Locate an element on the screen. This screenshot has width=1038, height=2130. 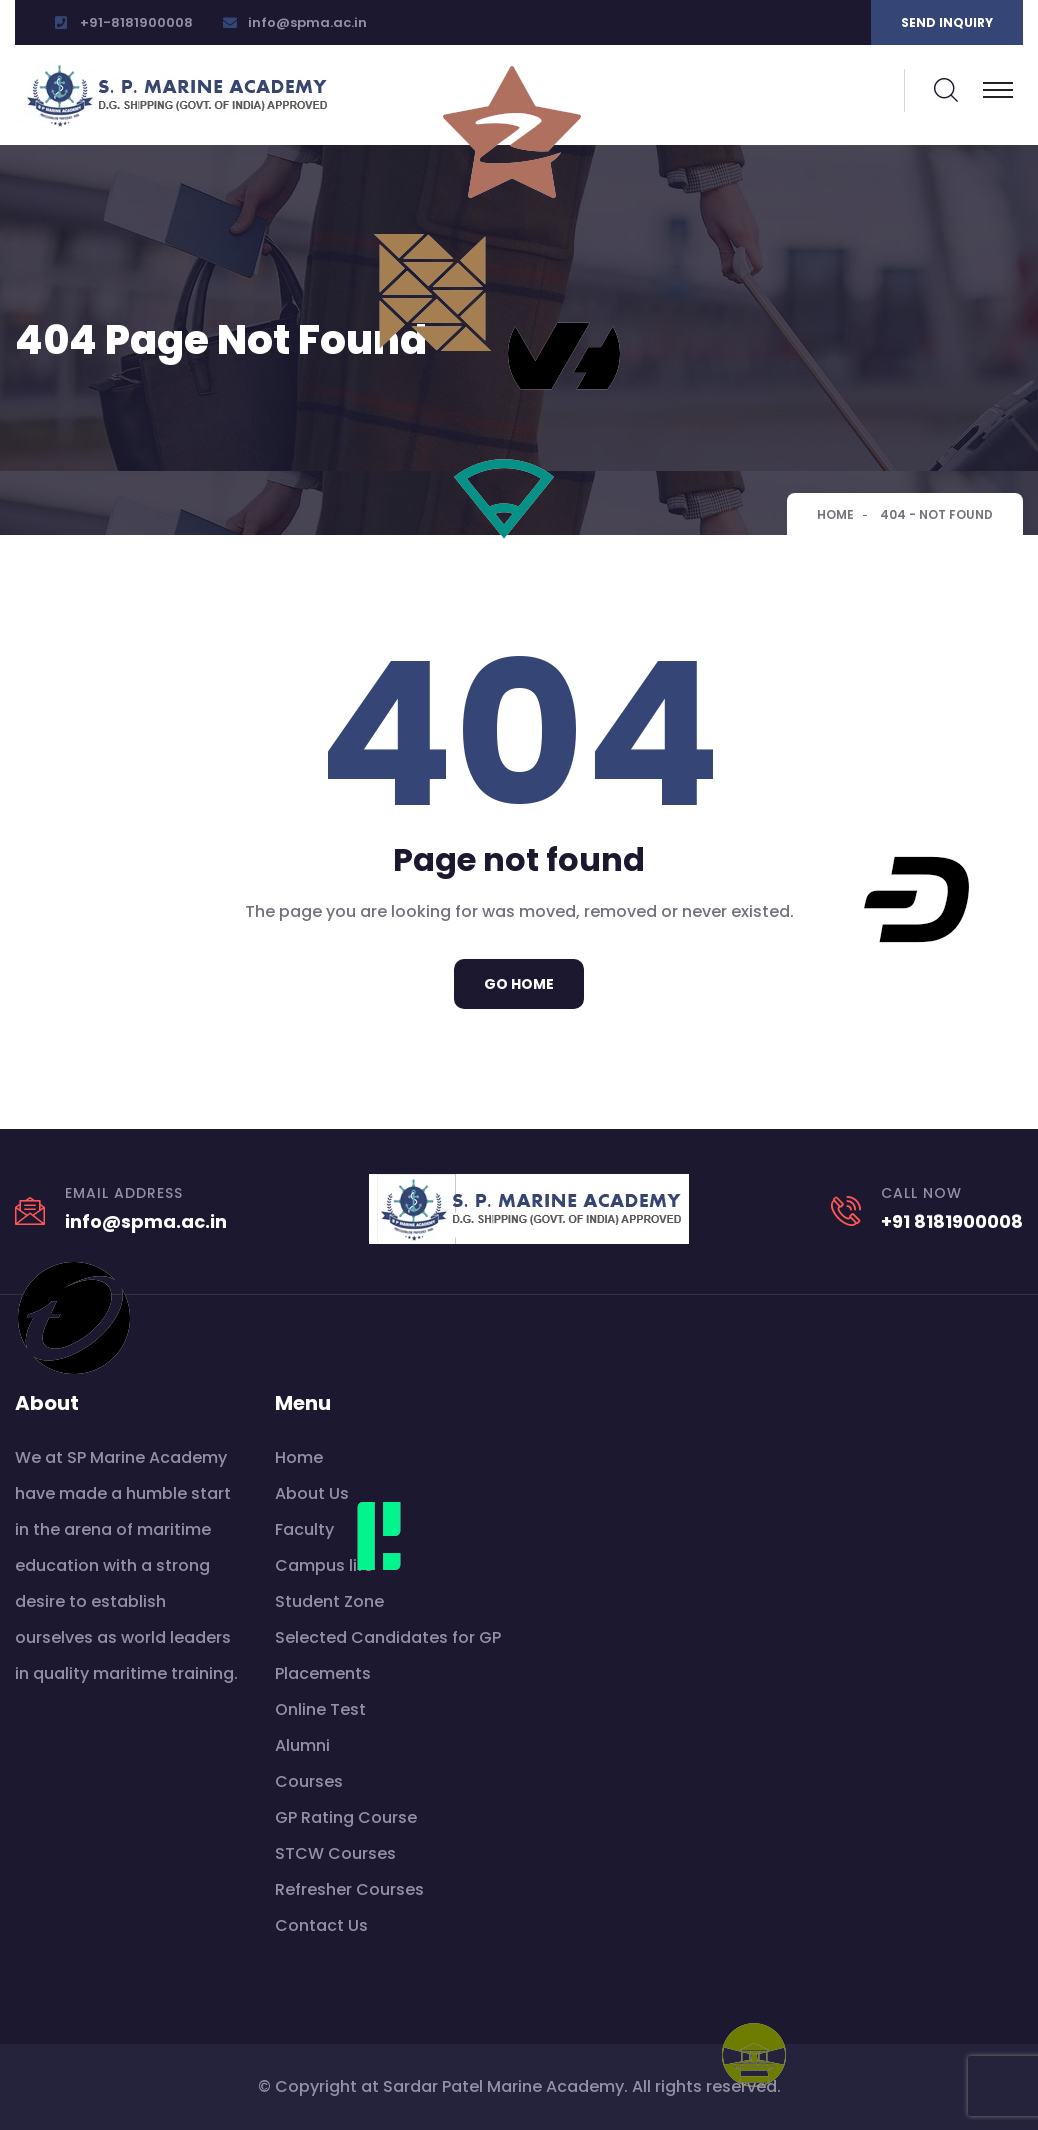
open Qzone social network is located at coordinates (512, 132).